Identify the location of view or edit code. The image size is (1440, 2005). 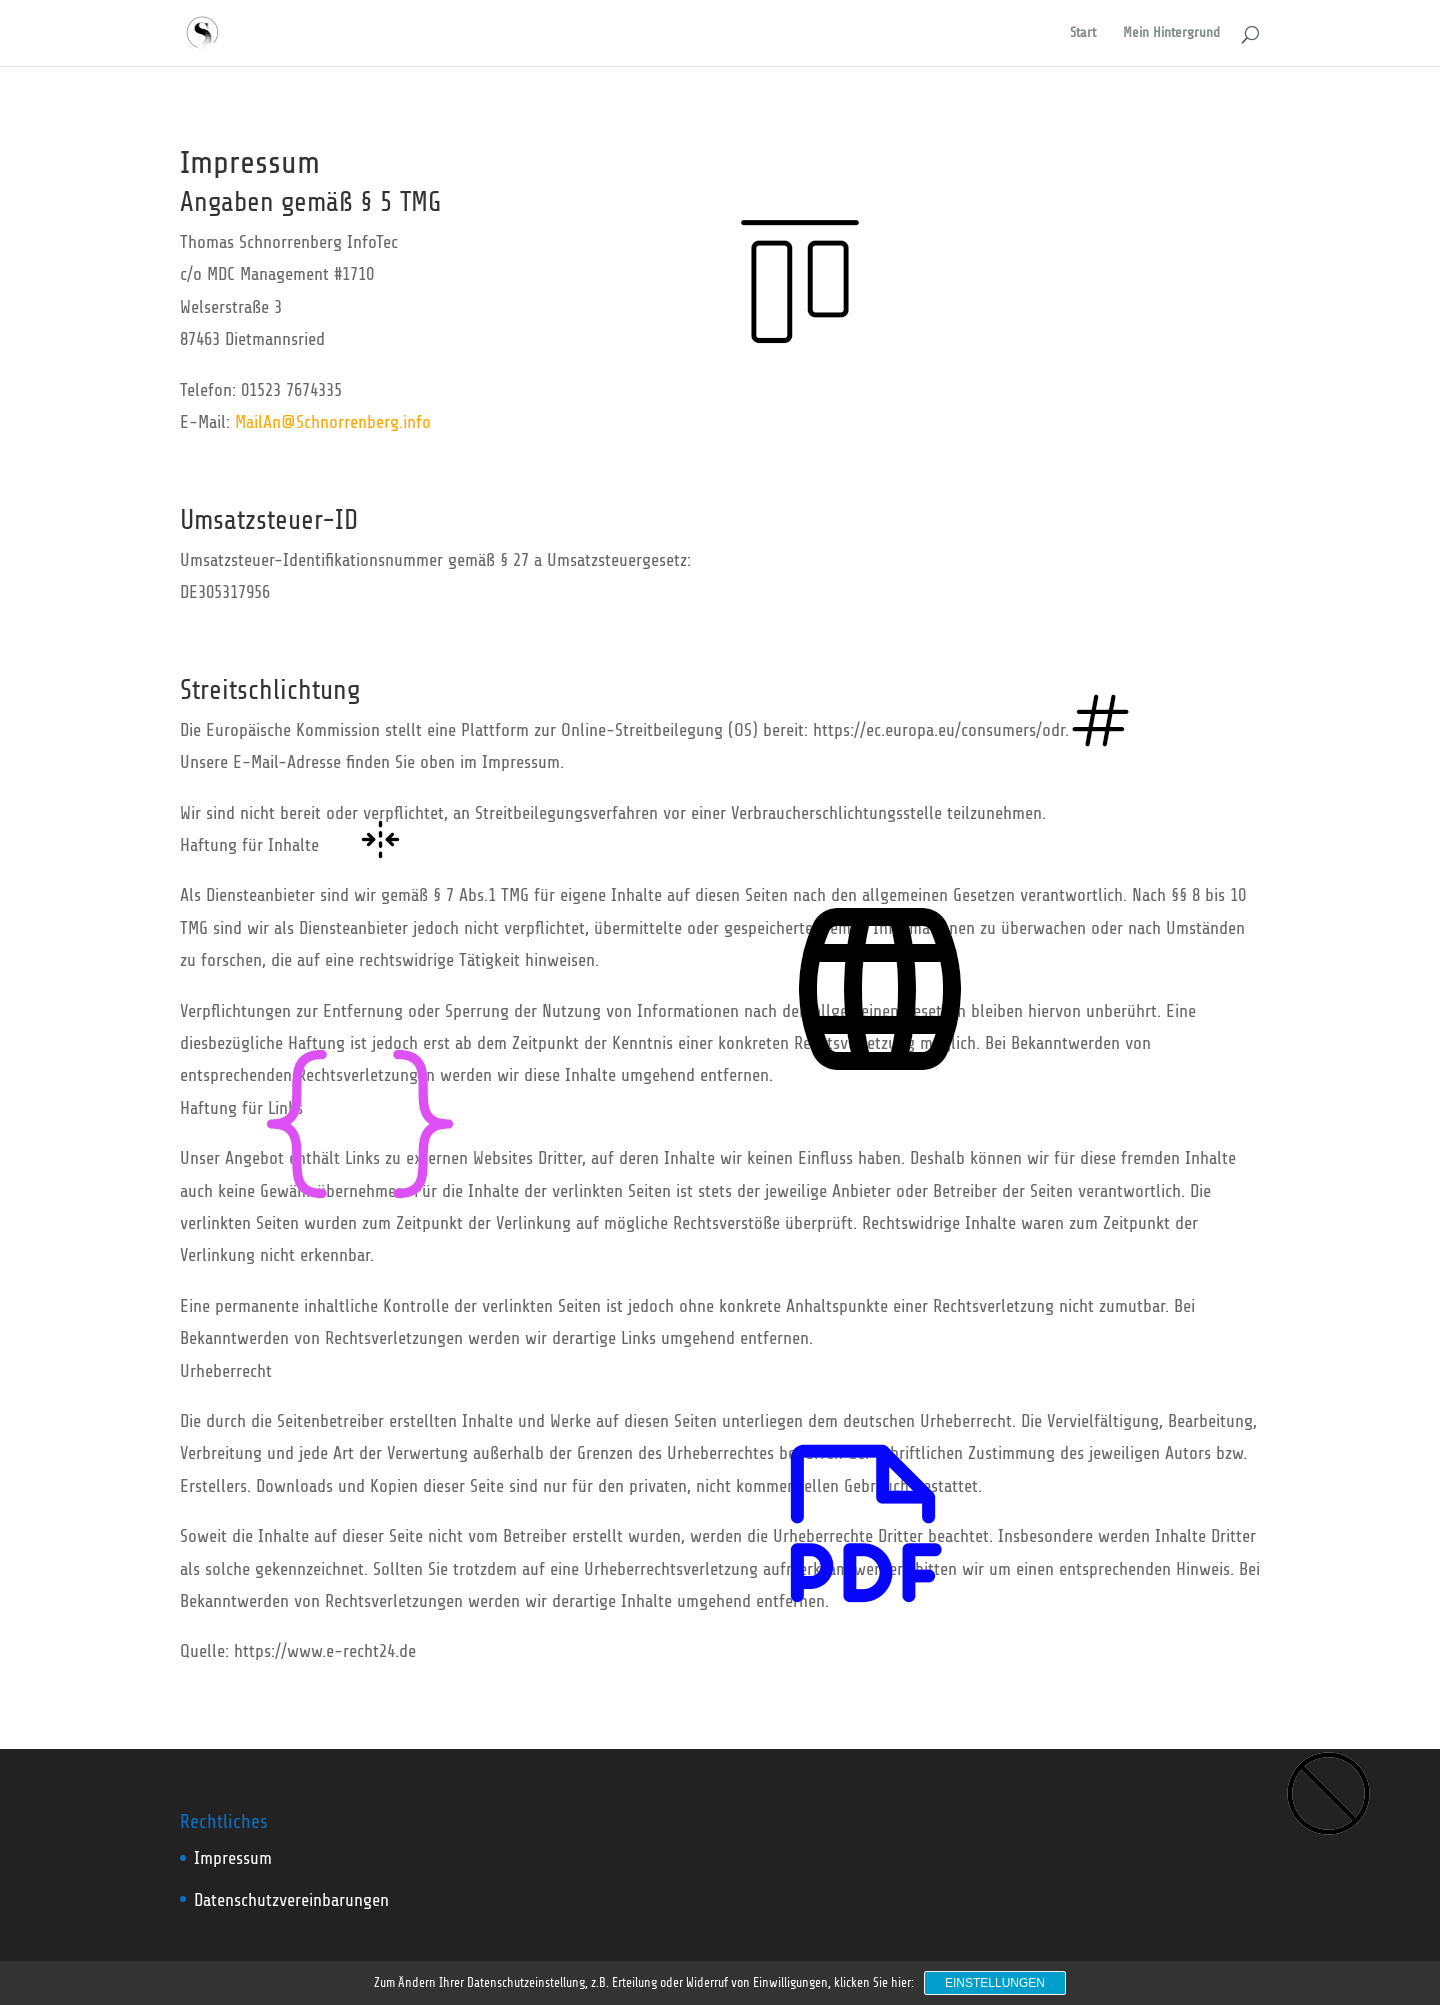
(360, 1124).